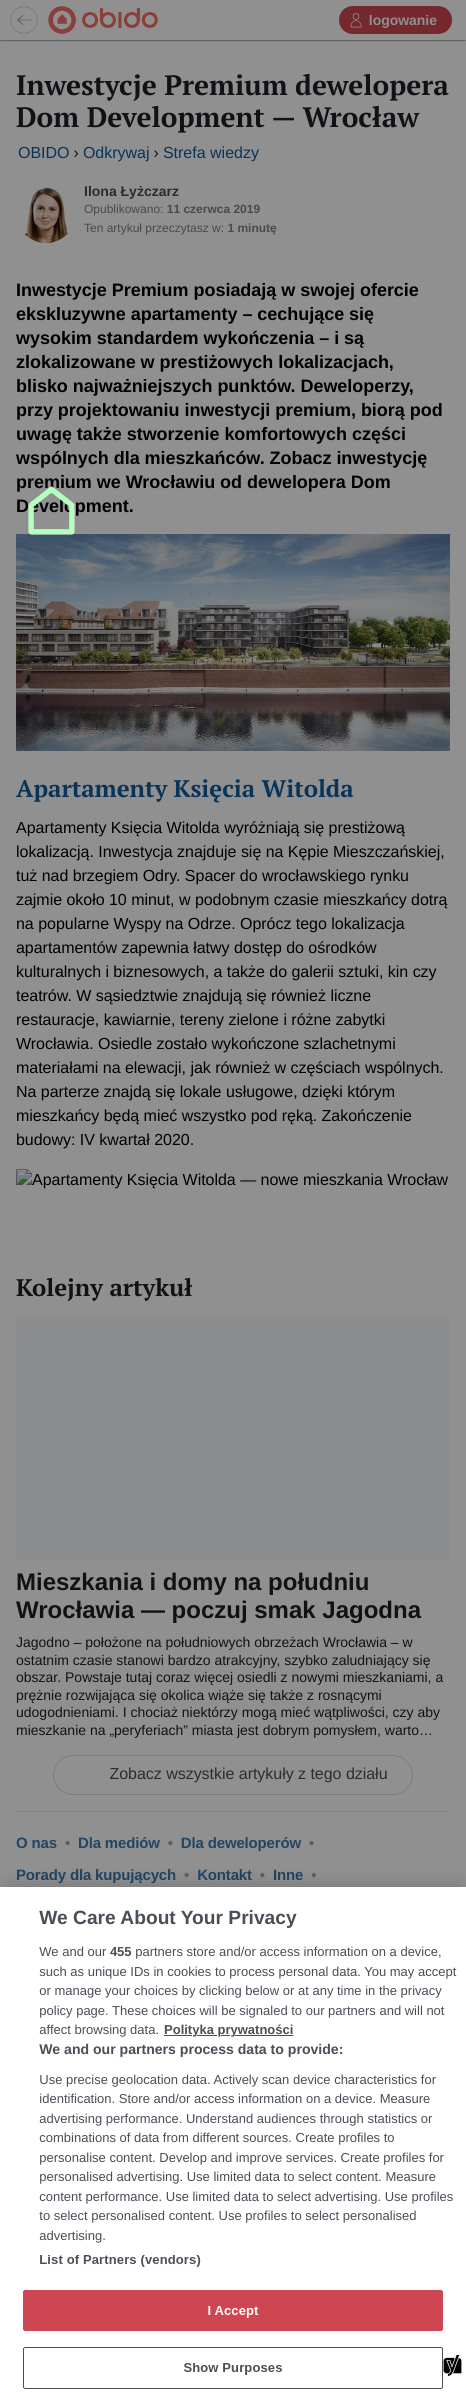 This screenshot has height=2405, width=466. What do you see at coordinates (452, 2365) in the screenshot?
I see `yoast SEO plugin logo` at bounding box center [452, 2365].